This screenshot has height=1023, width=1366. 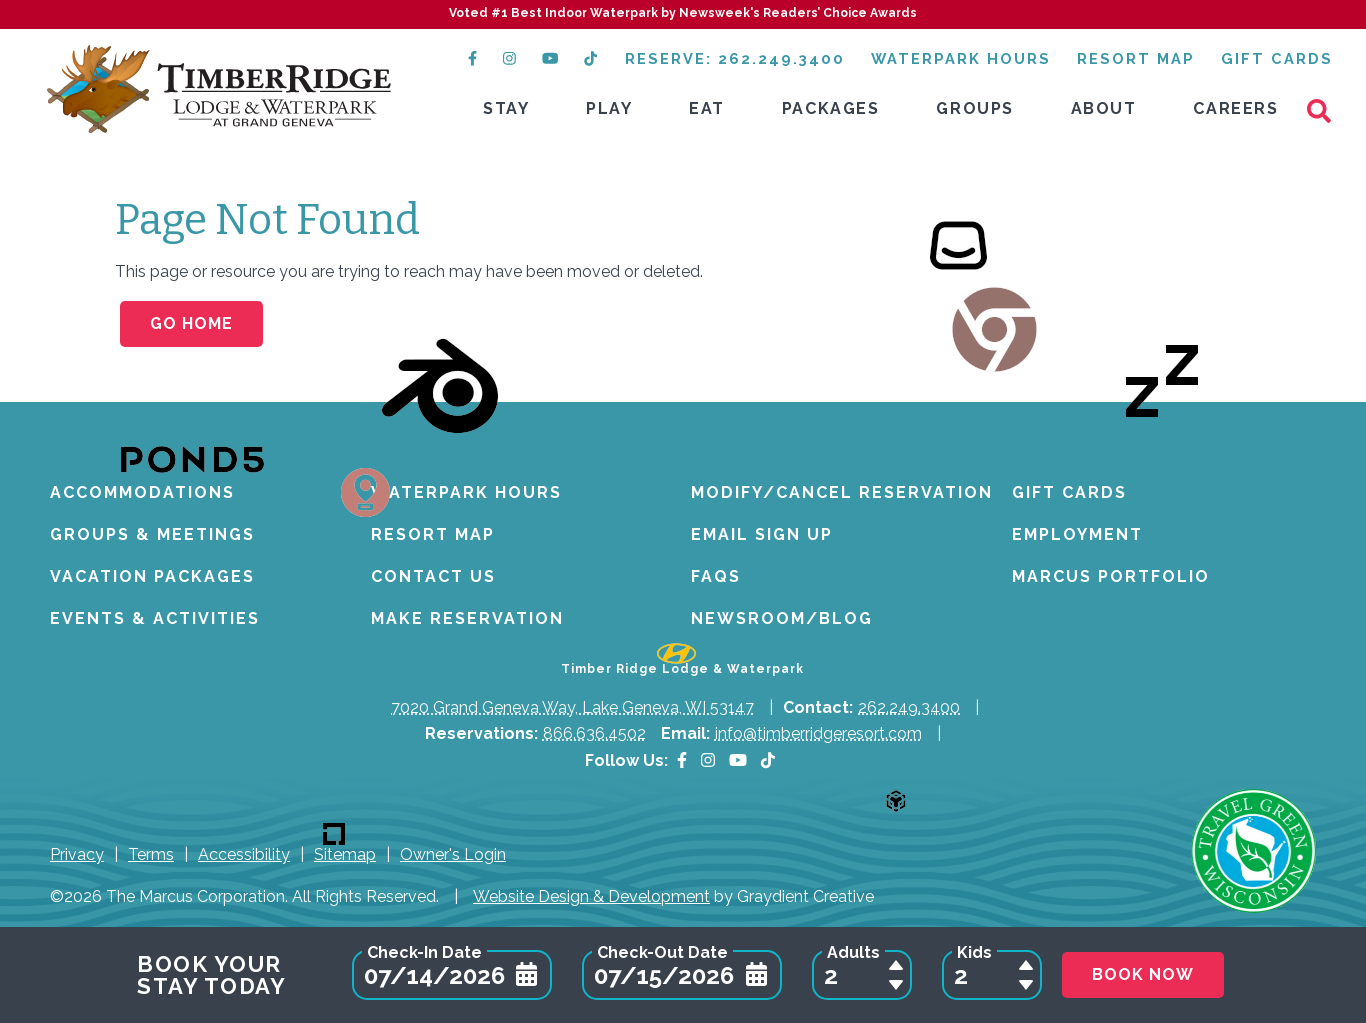 I want to click on open blender 3d modeling software, so click(x=440, y=386).